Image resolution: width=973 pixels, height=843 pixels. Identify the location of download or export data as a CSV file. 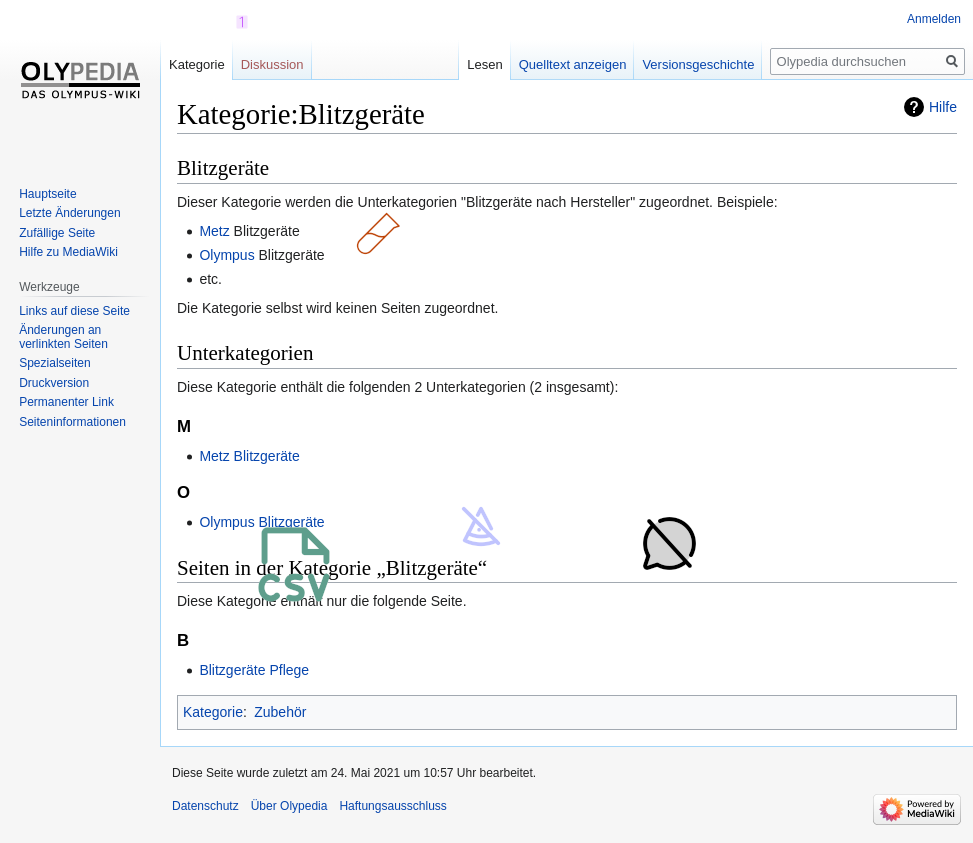
(295, 567).